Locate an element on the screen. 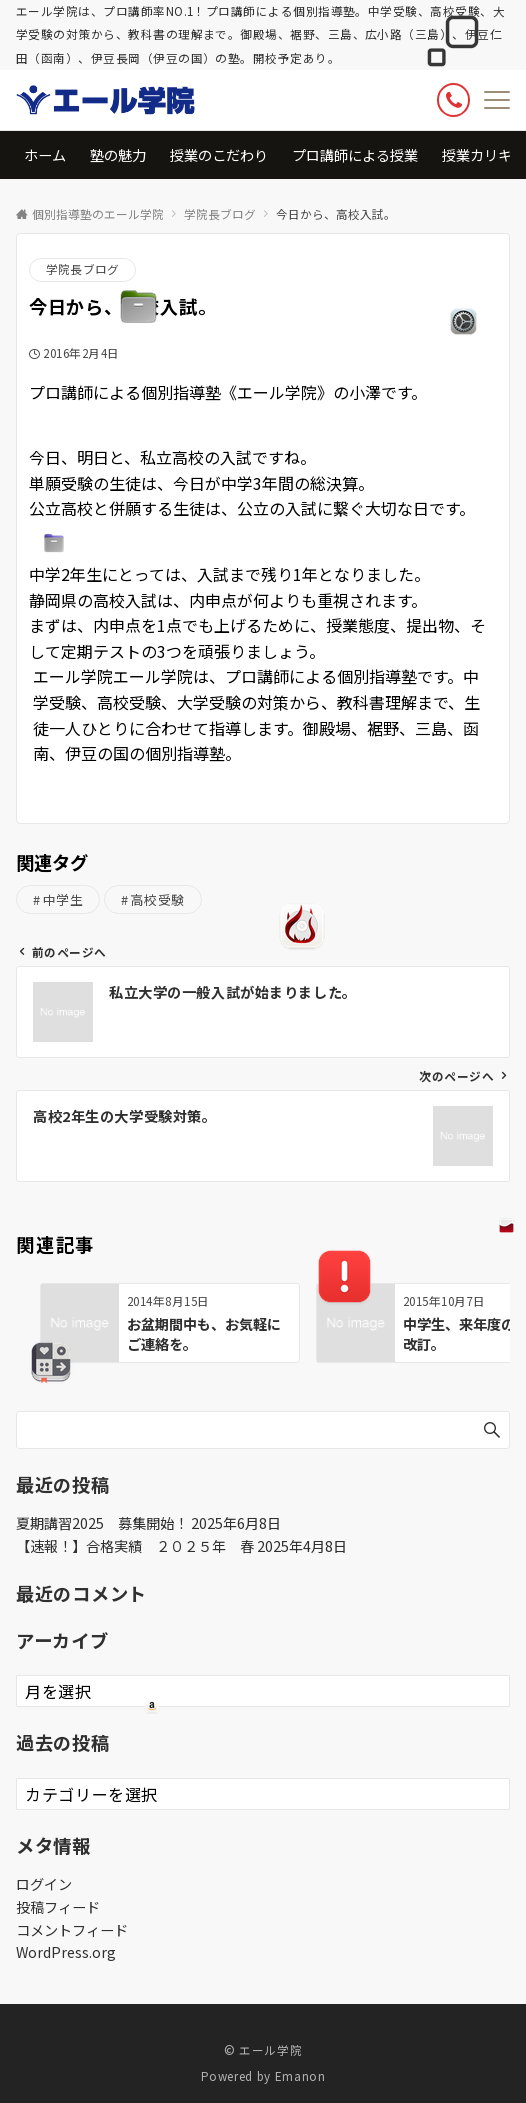 Image resolution: width=526 pixels, height=2103 pixels. access connected or mounted external drives is located at coordinates (453, 41).